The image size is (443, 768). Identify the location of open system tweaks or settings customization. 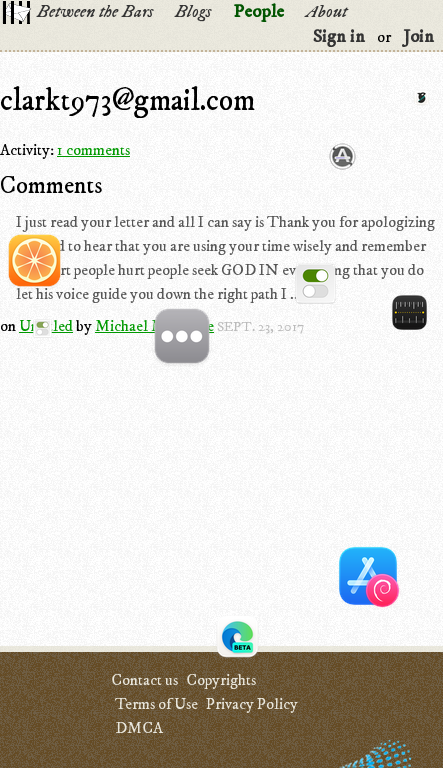
(42, 328).